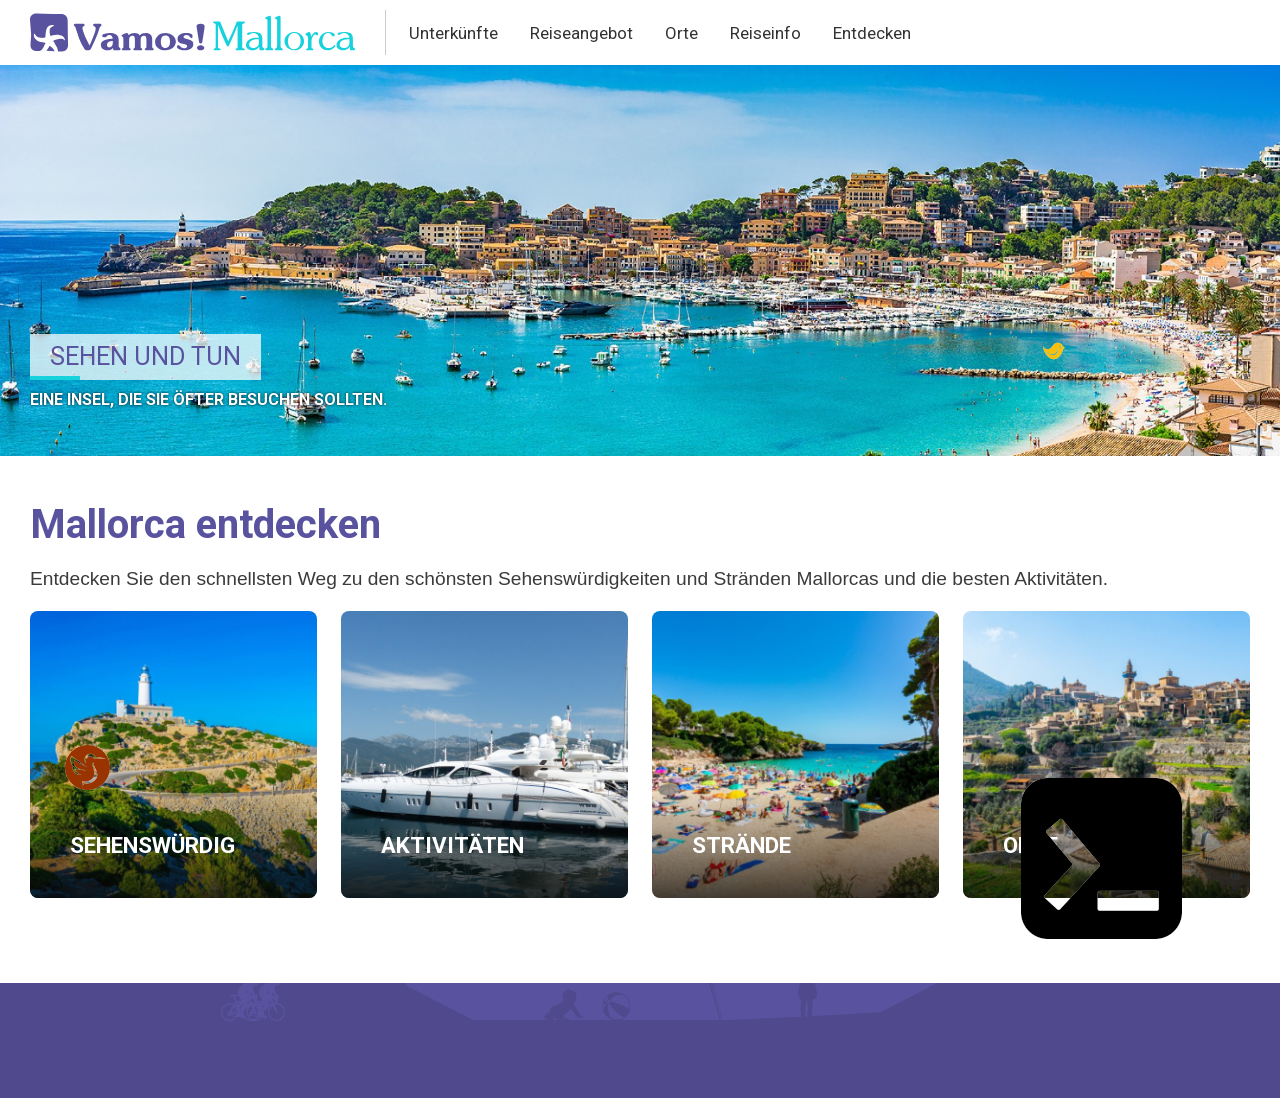  I want to click on visit the Educative learning platform, so click(1101, 858).